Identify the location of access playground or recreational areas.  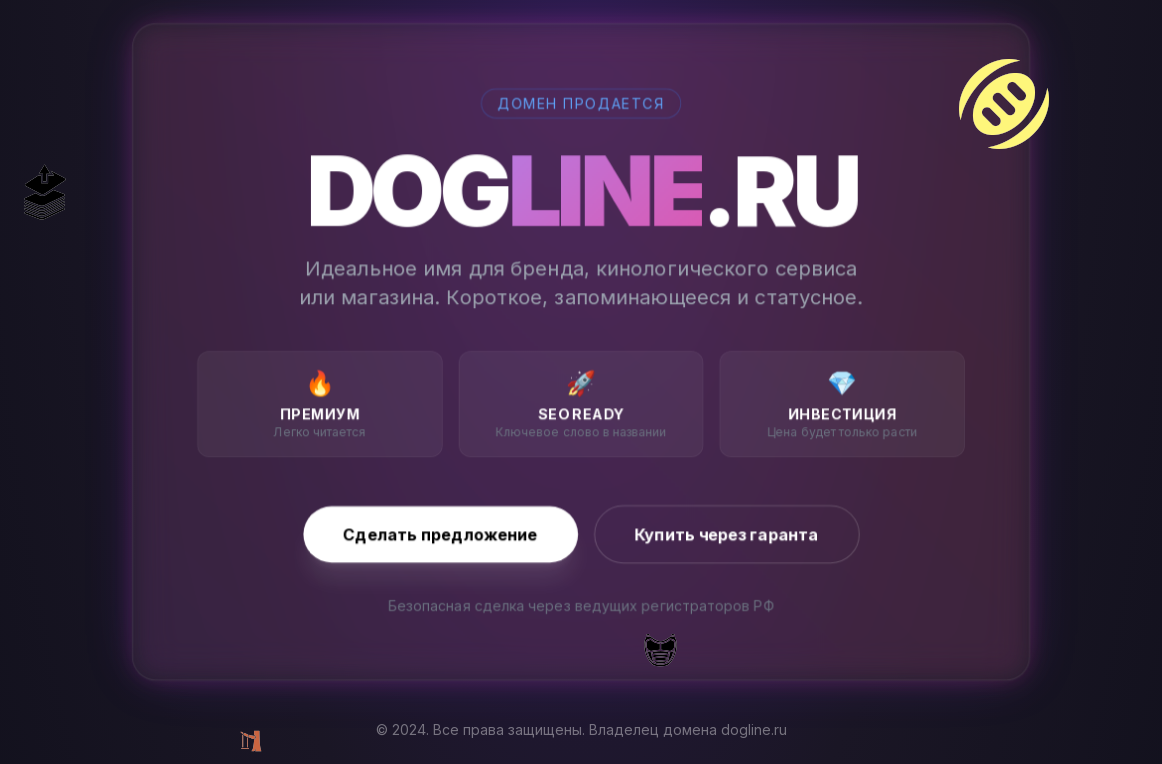
(251, 741).